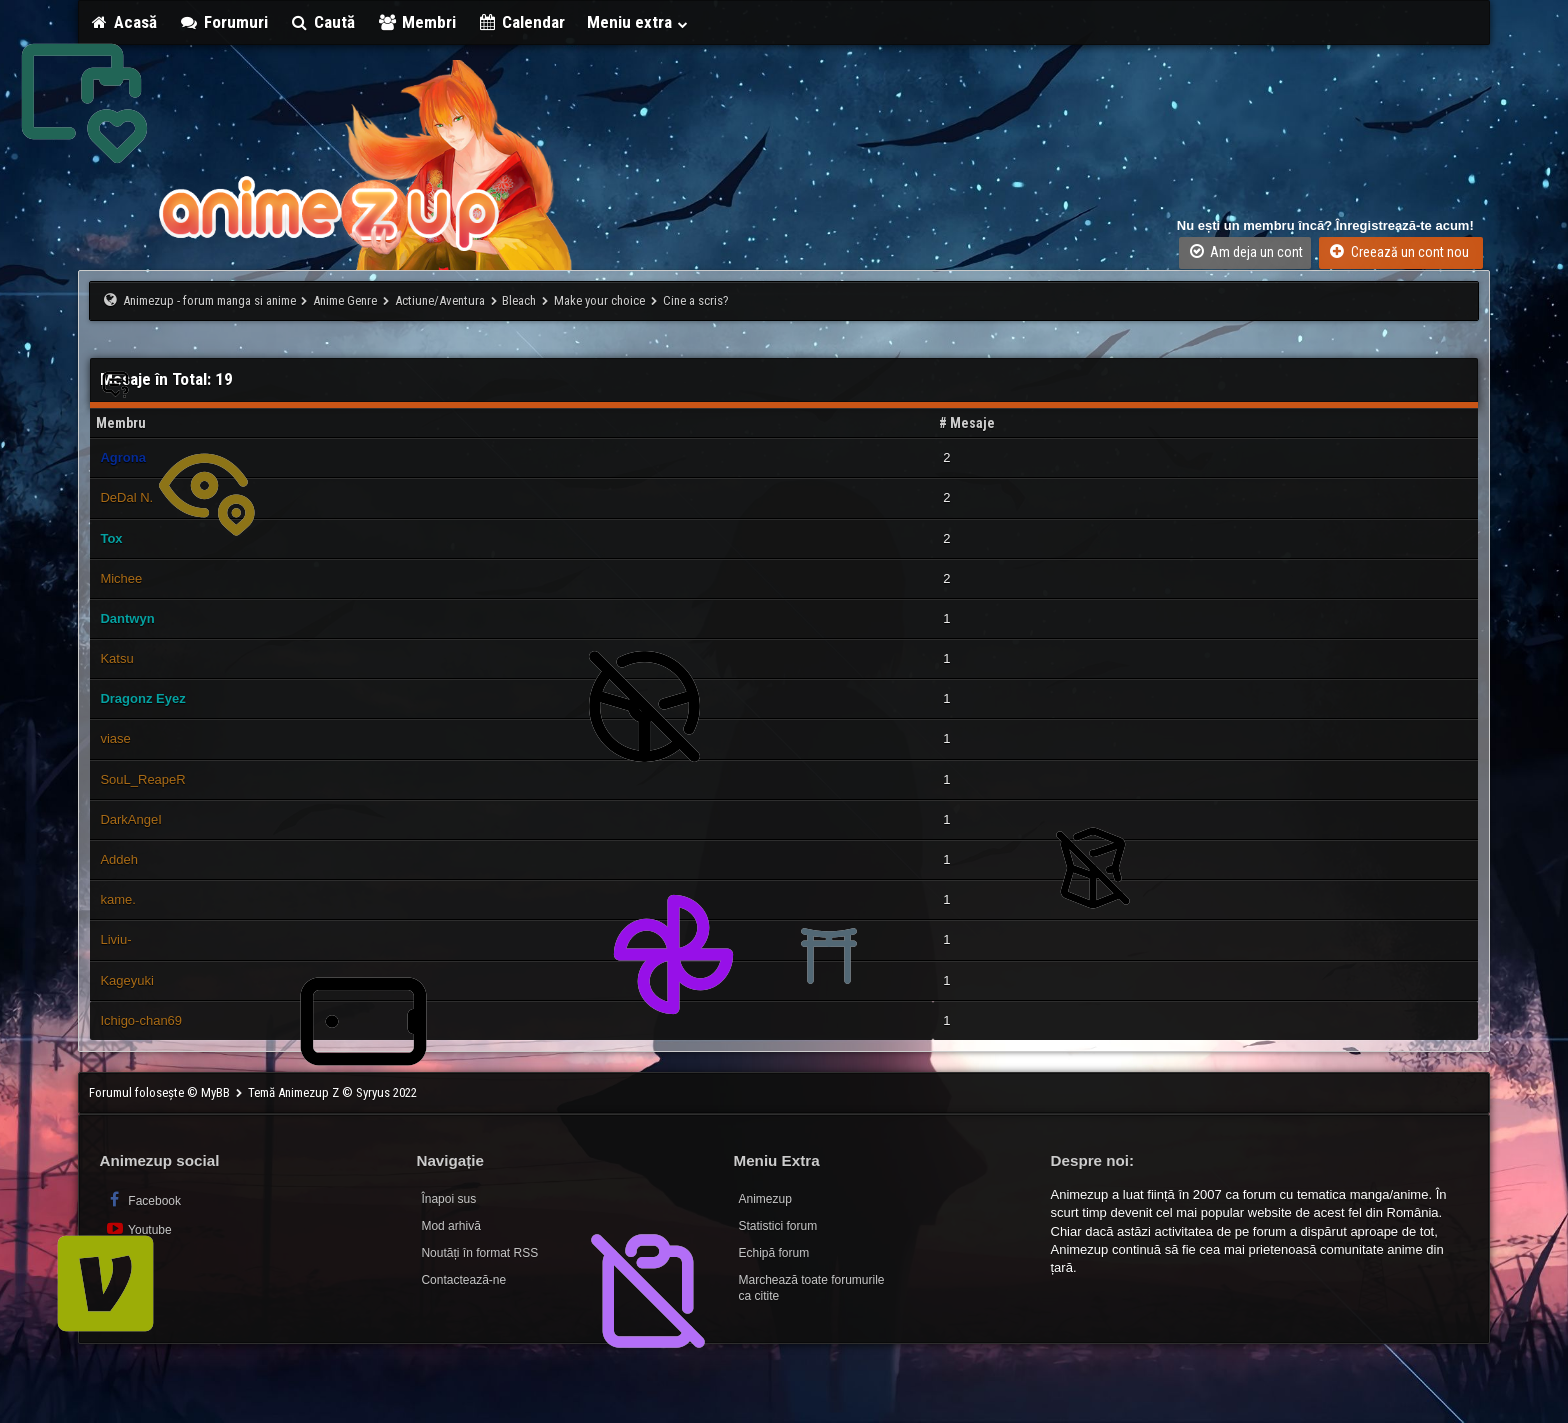 Image resolution: width=1568 pixels, height=1423 pixels. Describe the element at coordinates (648, 1291) in the screenshot. I see `clipboard access disabled` at that location.